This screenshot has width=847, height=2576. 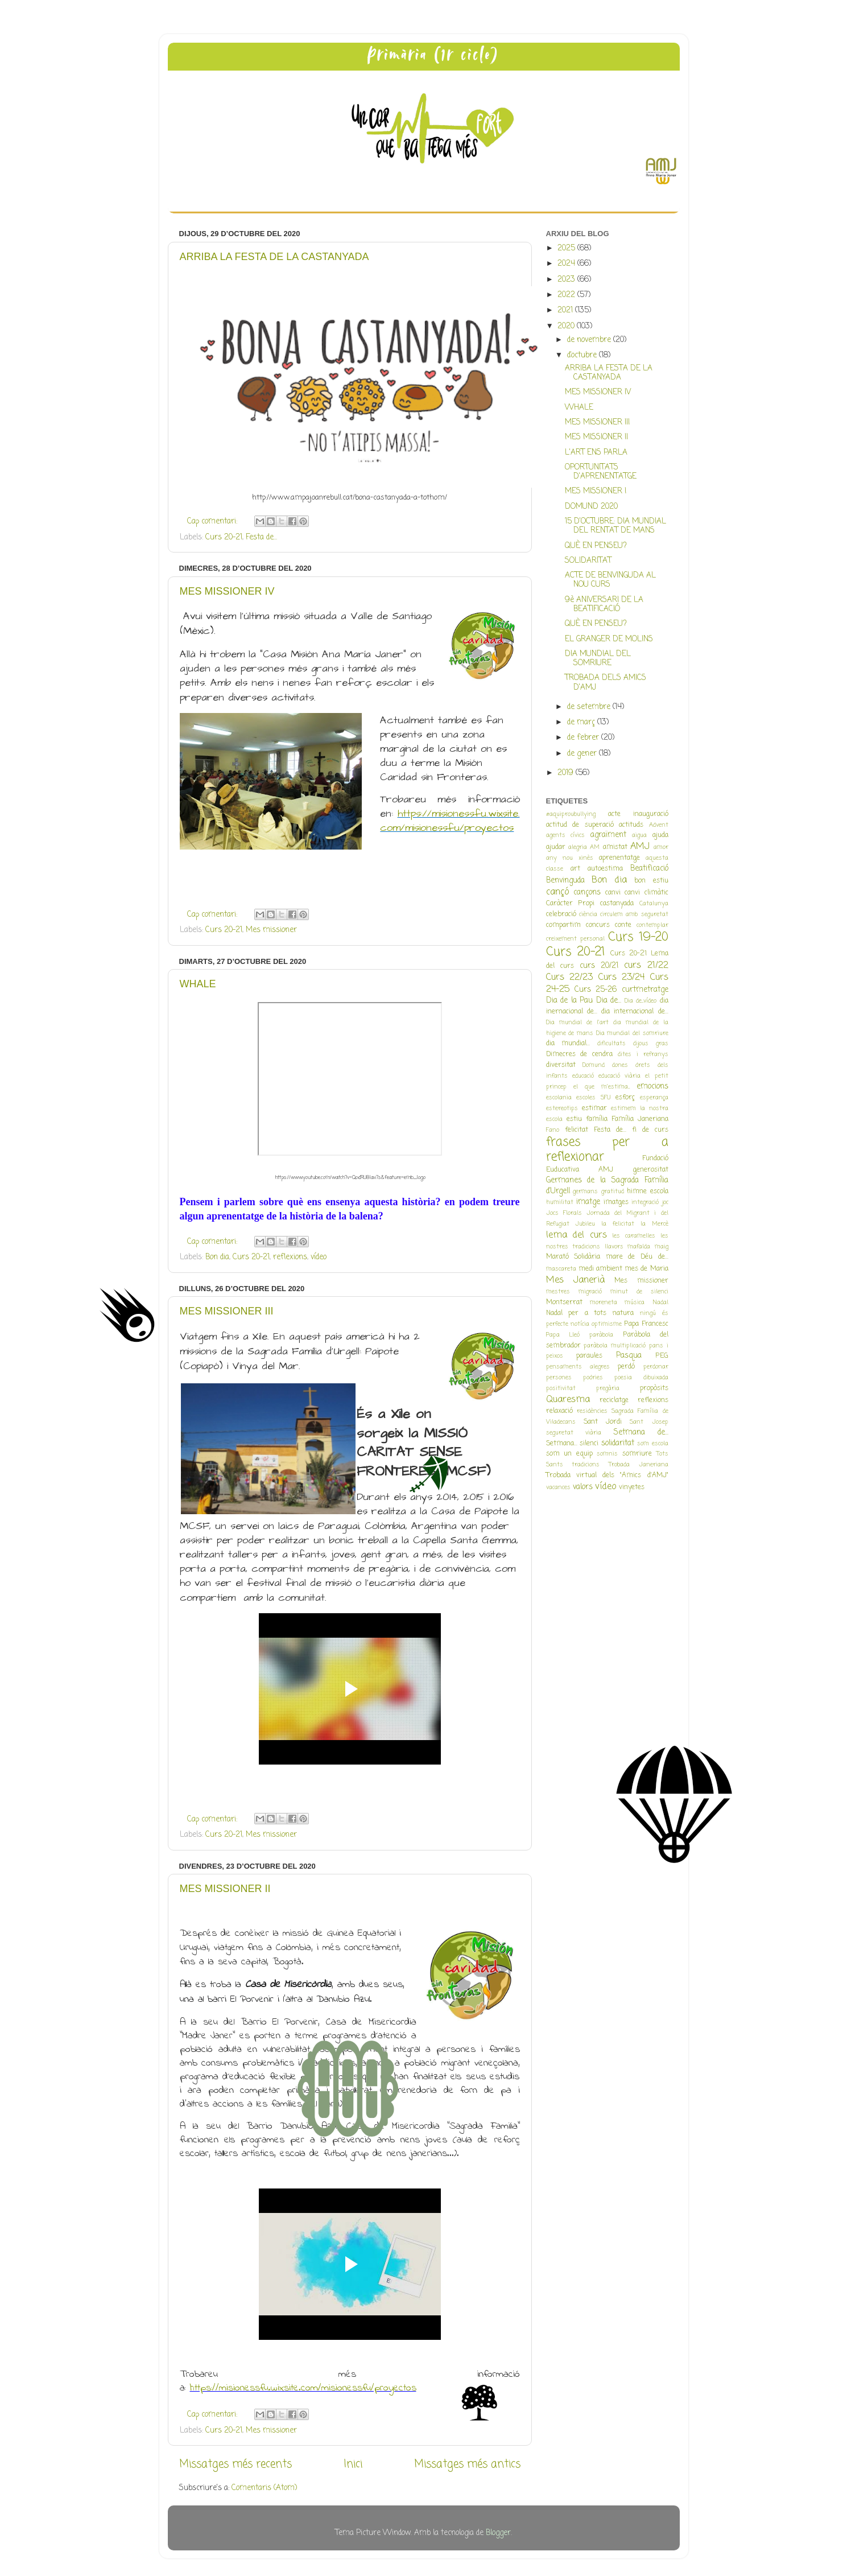 I want to click on kite flying game or activity, so click(x=429, y=1473).